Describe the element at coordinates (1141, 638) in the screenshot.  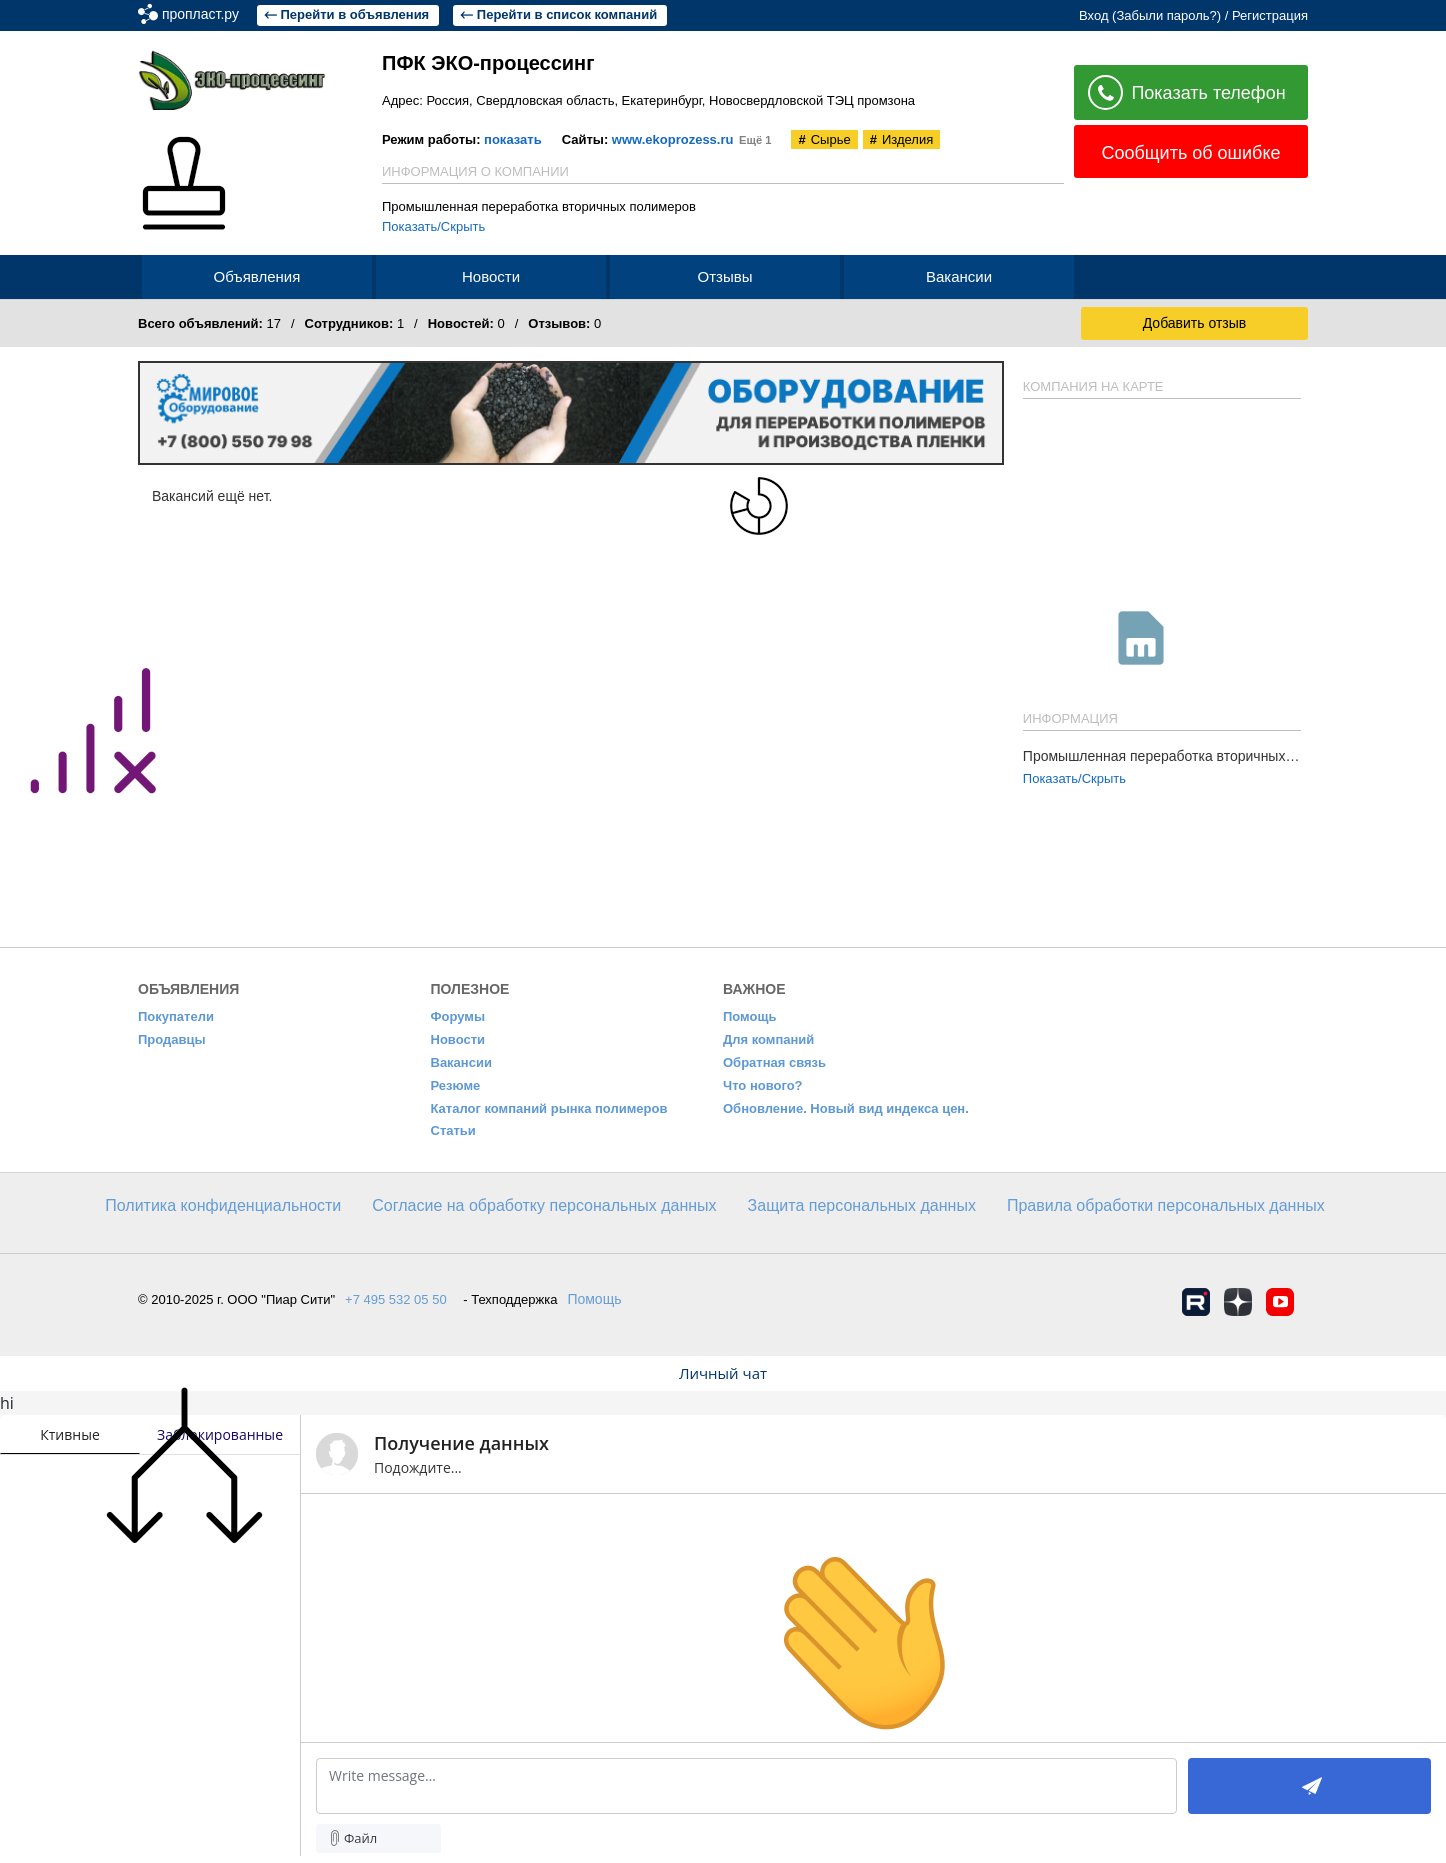
I see `manage sim card settings` at that location.